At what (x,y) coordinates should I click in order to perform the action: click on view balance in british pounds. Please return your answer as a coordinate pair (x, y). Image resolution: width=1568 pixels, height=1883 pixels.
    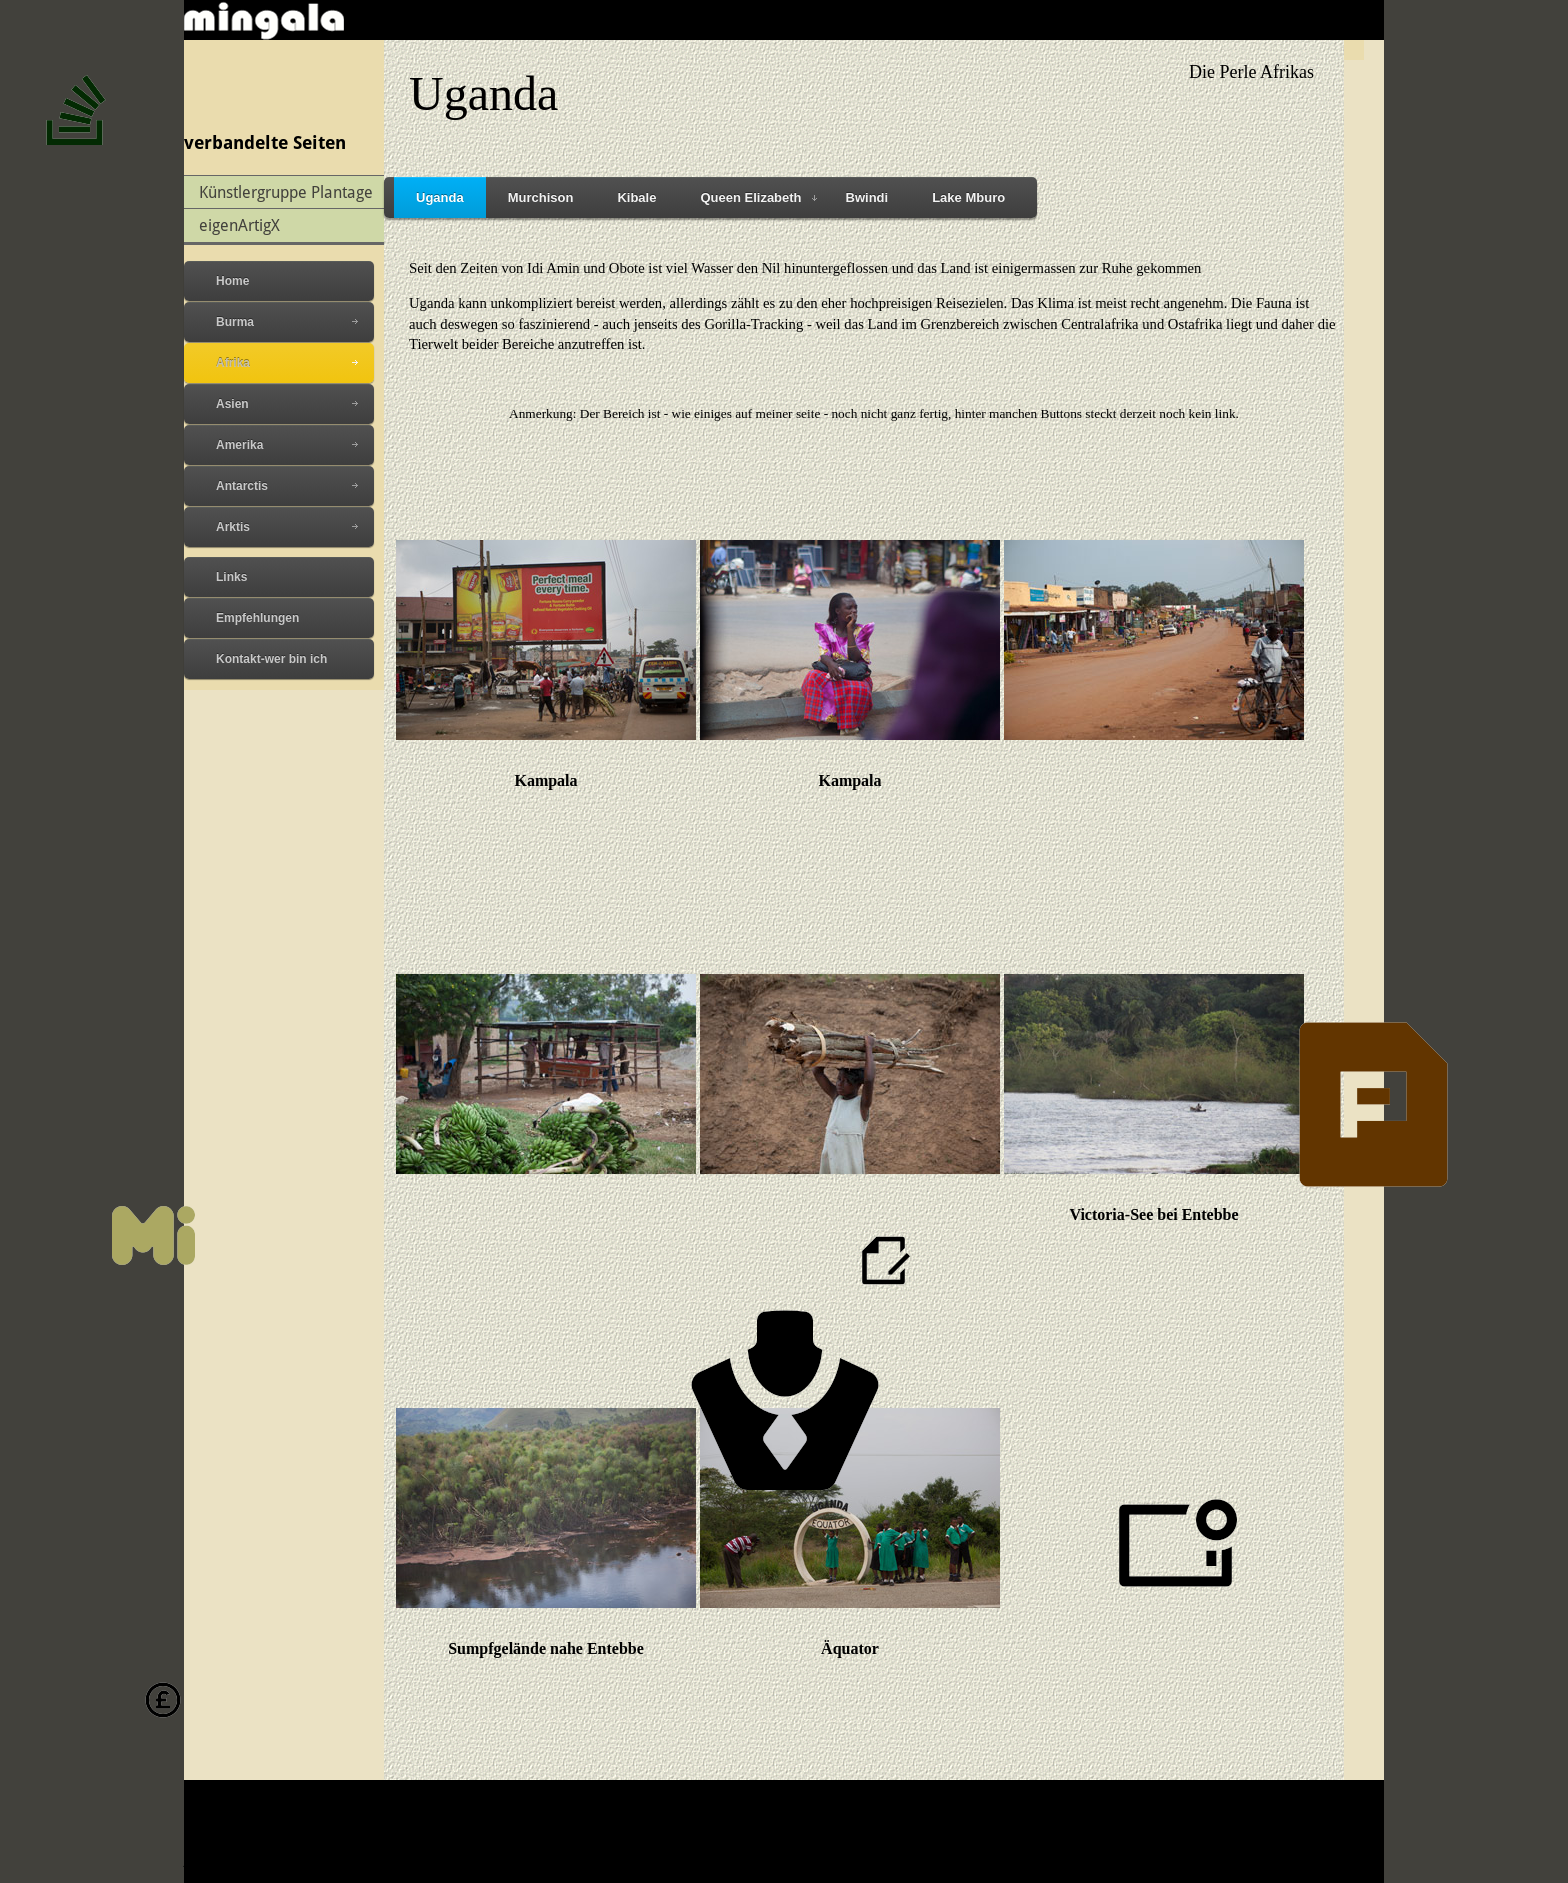
    Looking at the image, I should click on (163, 1700).